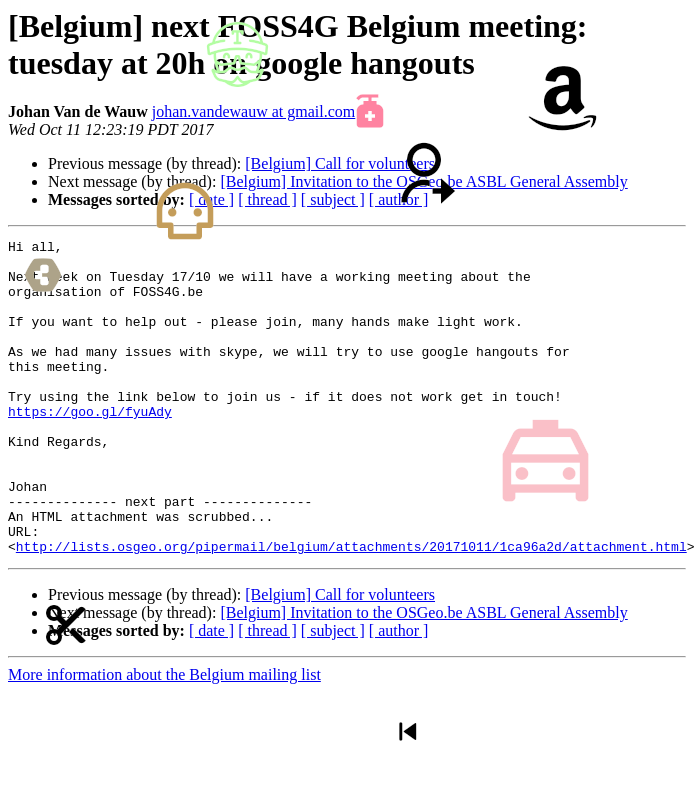 Image resolution: width=694 pixels, height=791 pixels. Describe the element at coordinates (424, 174) in the screenshot. I see `share user profile with others` at that location.